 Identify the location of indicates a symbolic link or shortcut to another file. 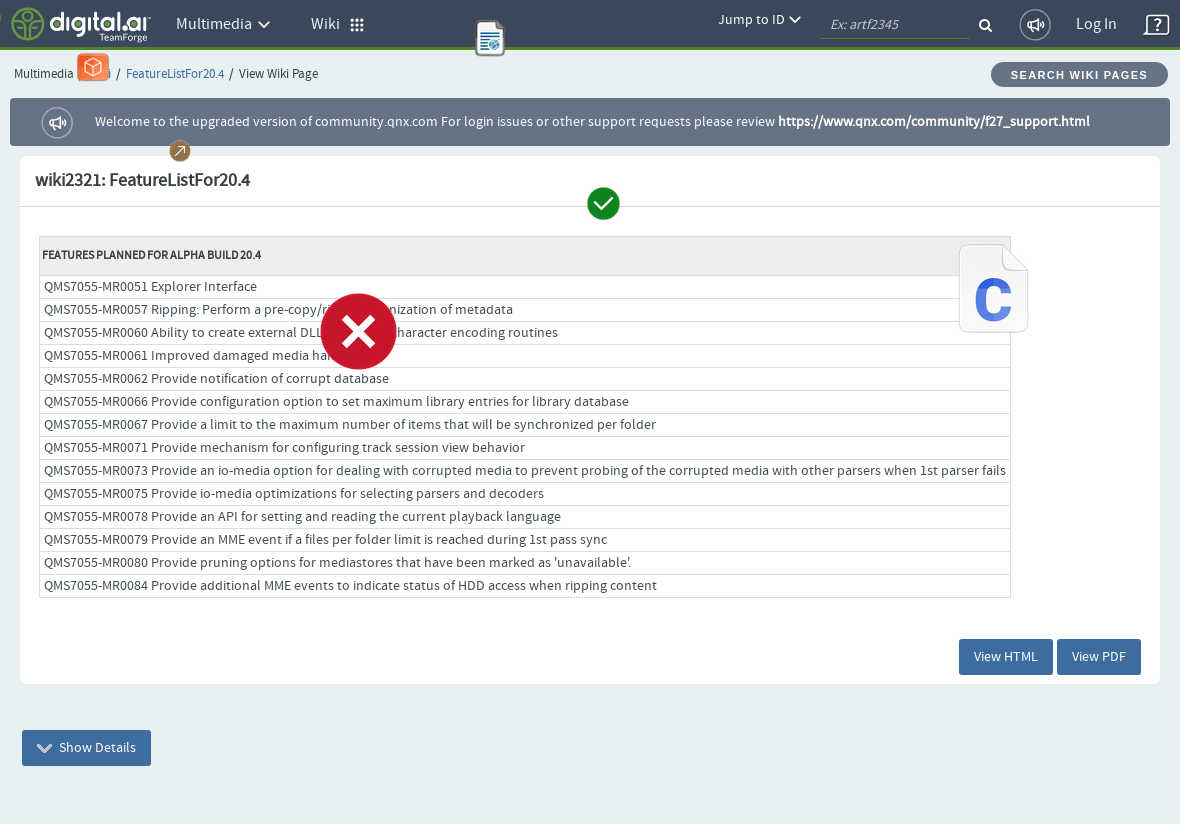
(180, 151).